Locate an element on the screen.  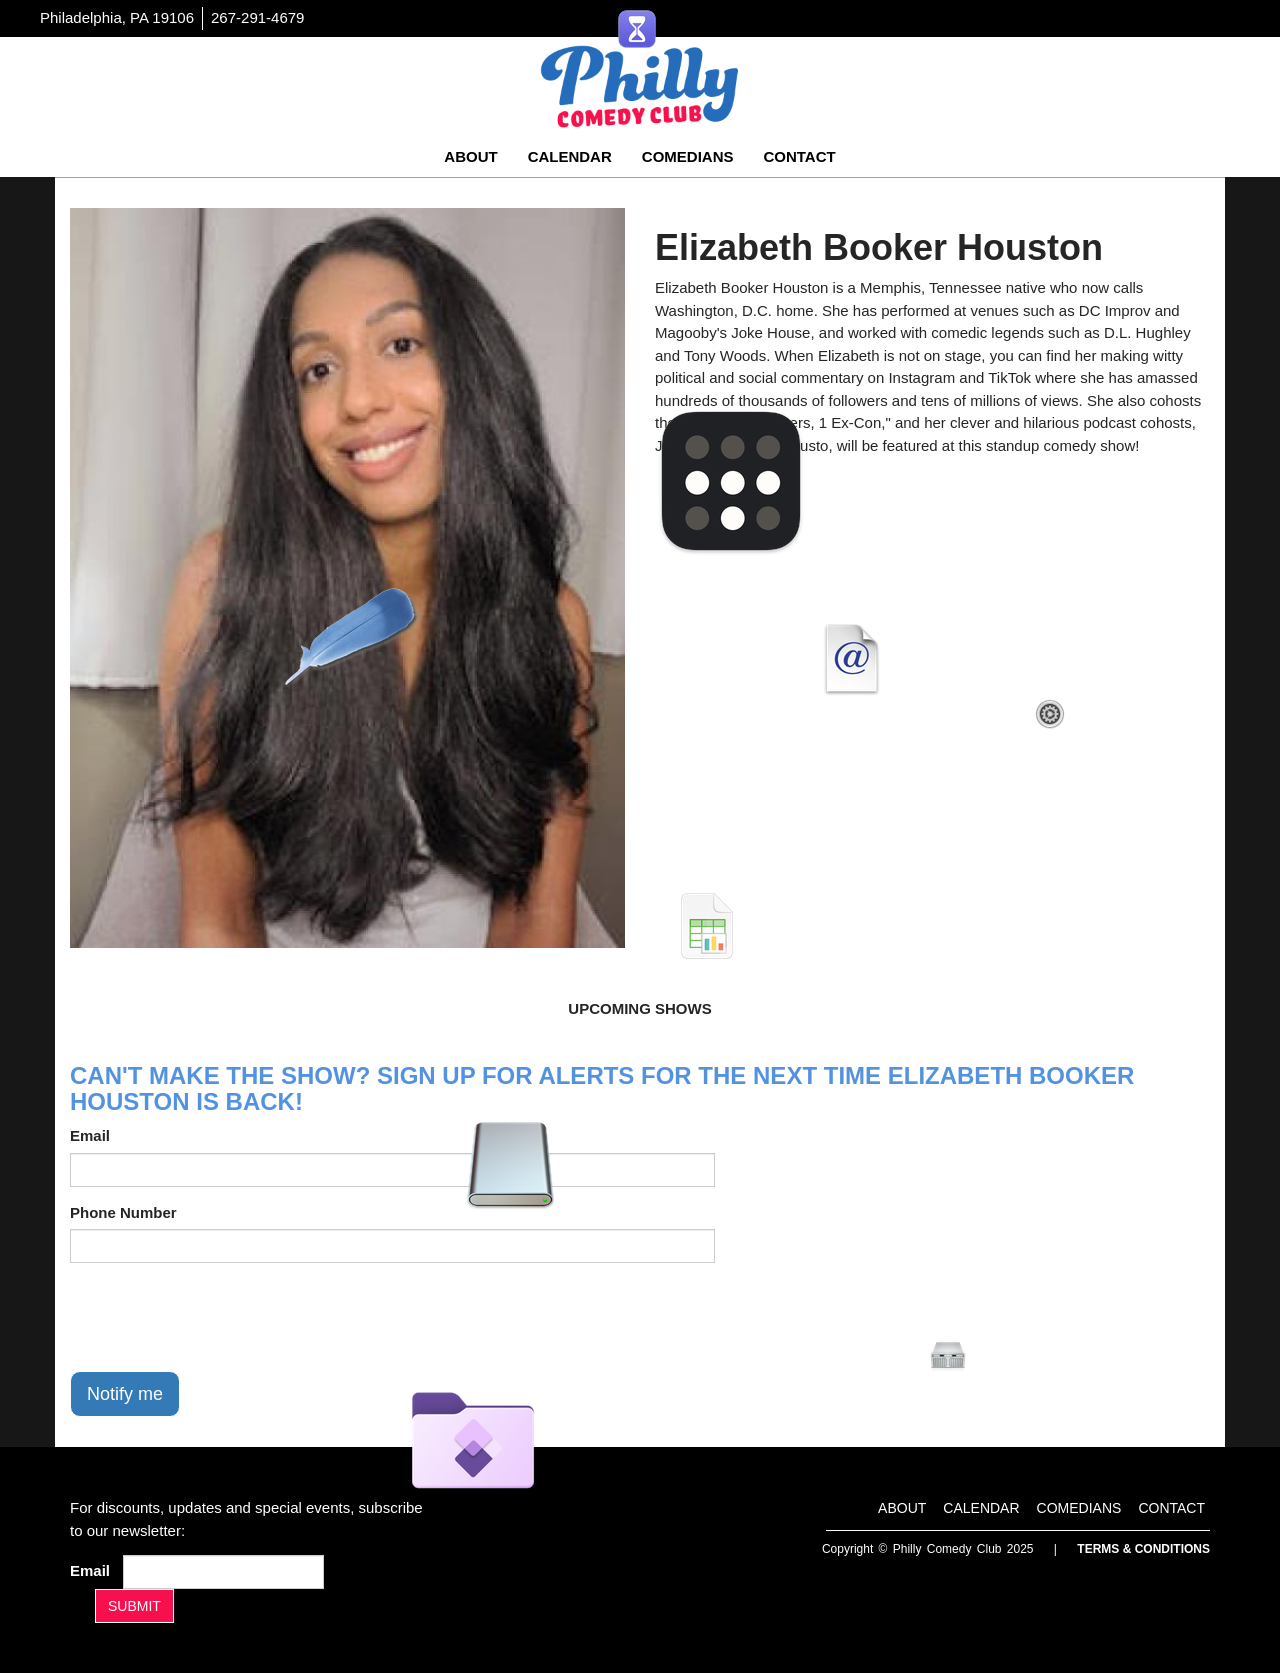
open a spreadsheet file is located at coordinates (707, 926).